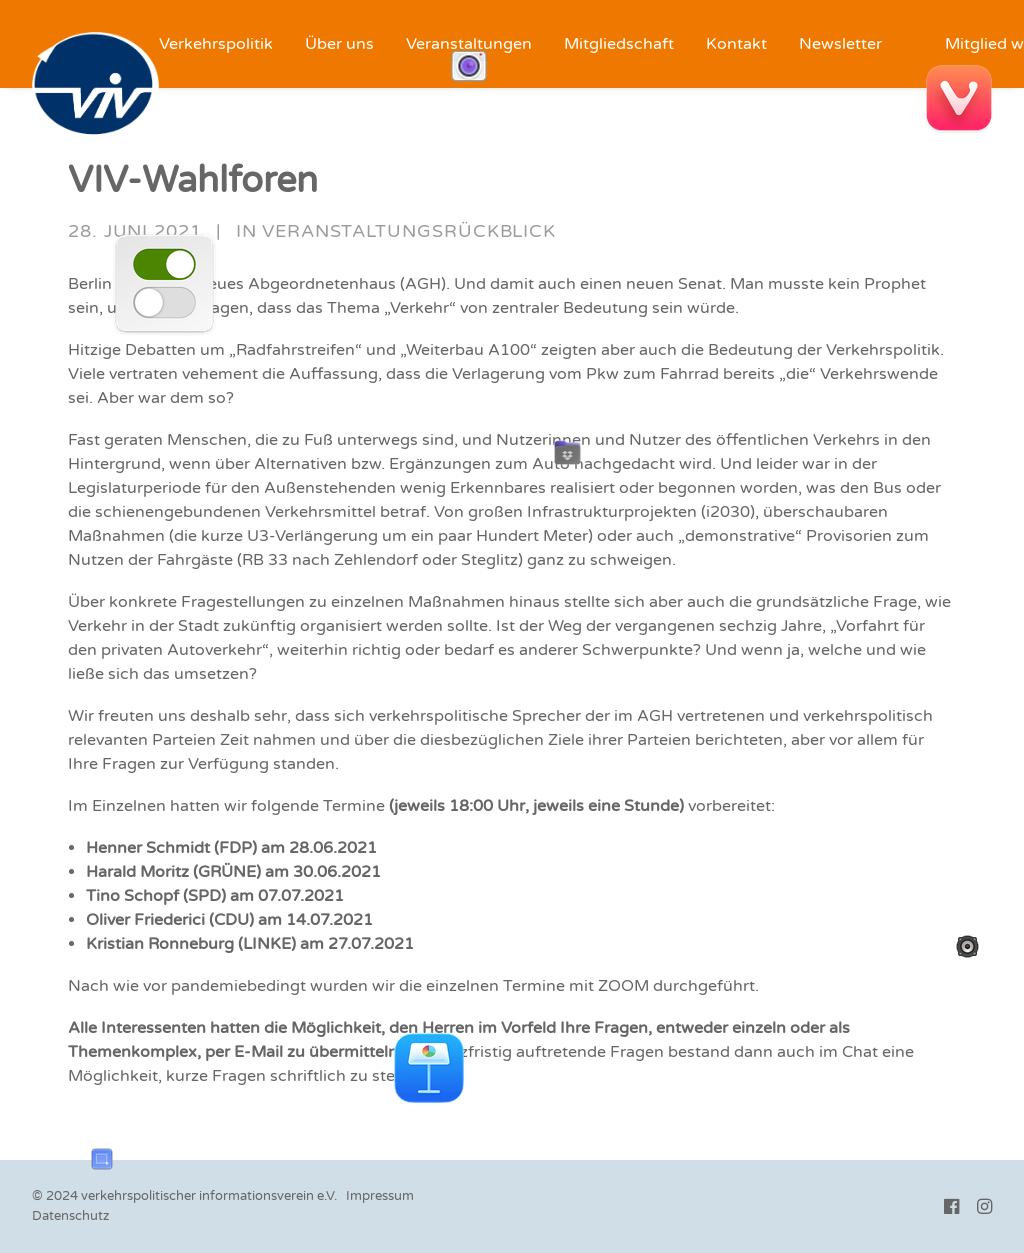  I want to click on take a screenshot, so click(102, 1159).